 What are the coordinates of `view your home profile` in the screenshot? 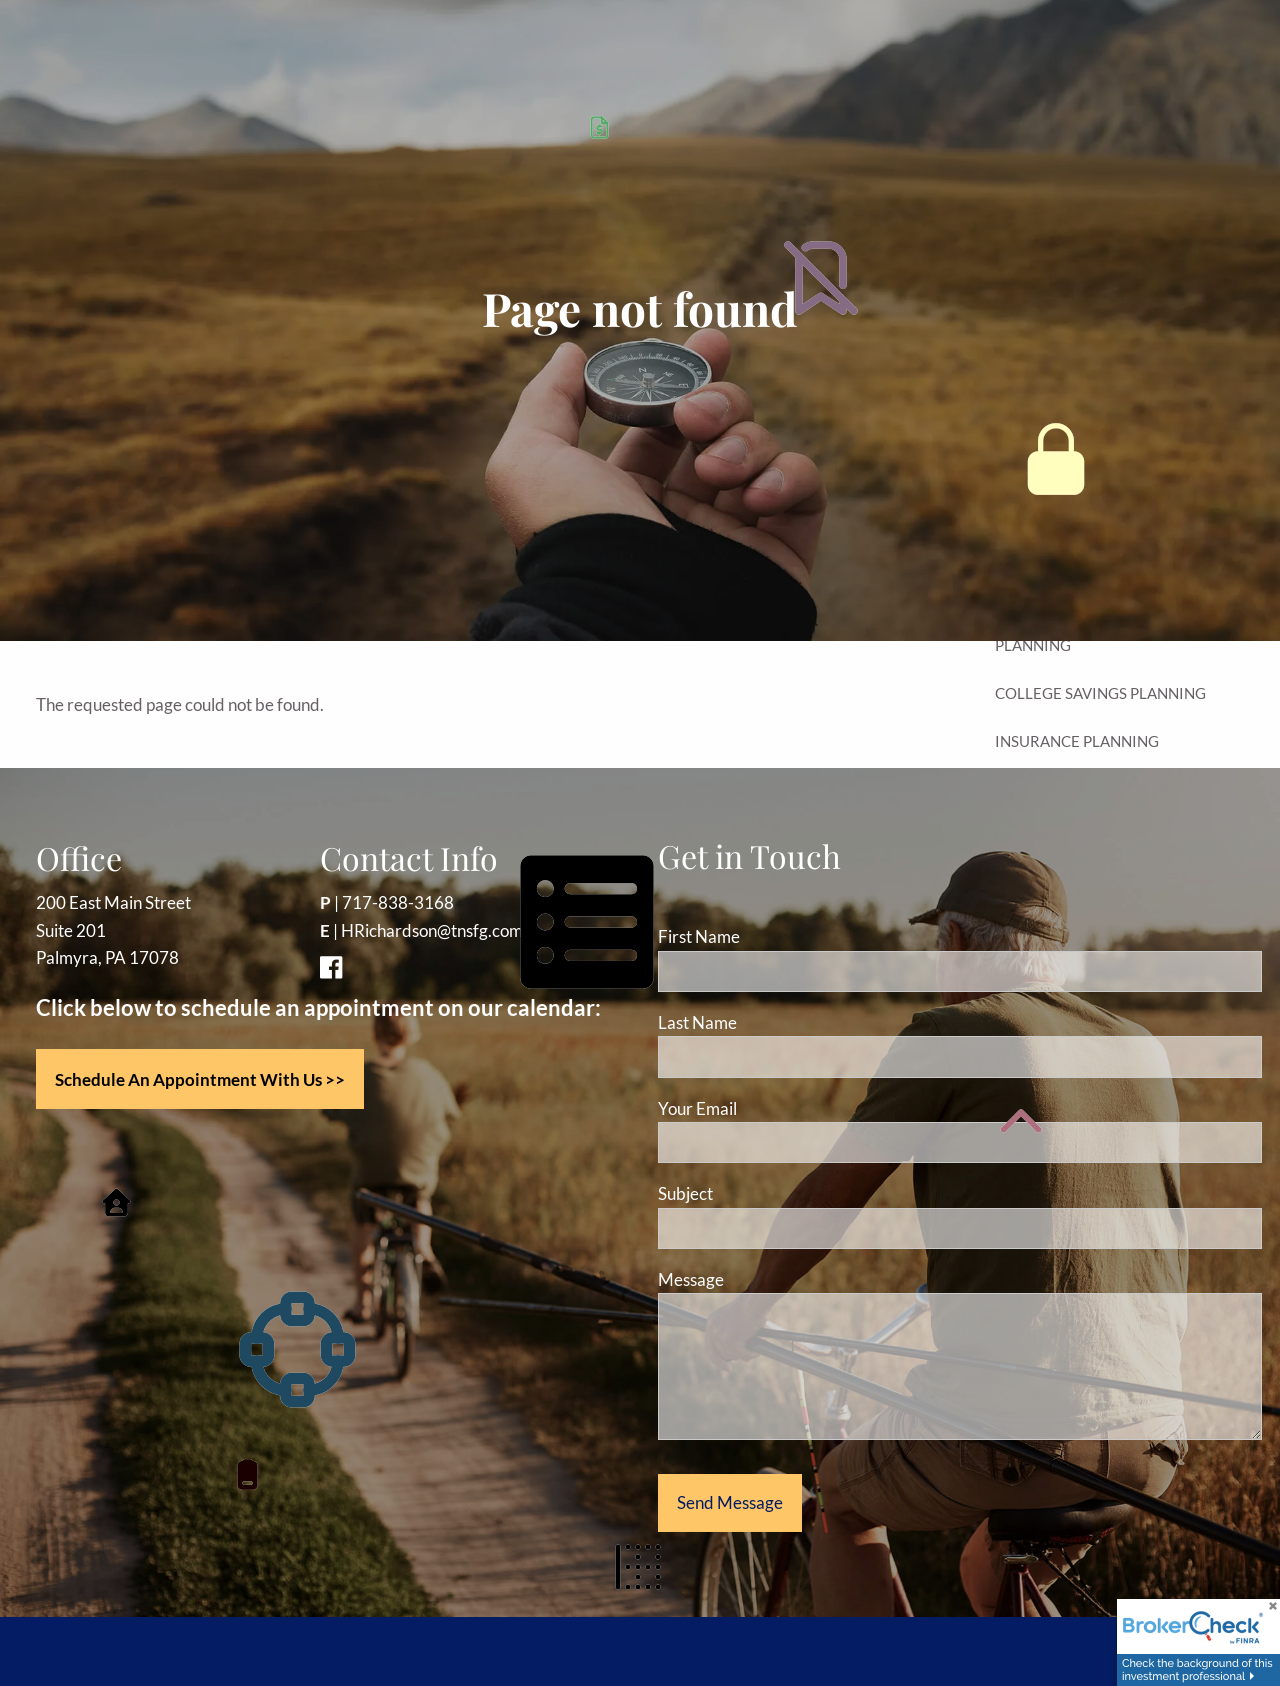 It's located at (116, 1202).